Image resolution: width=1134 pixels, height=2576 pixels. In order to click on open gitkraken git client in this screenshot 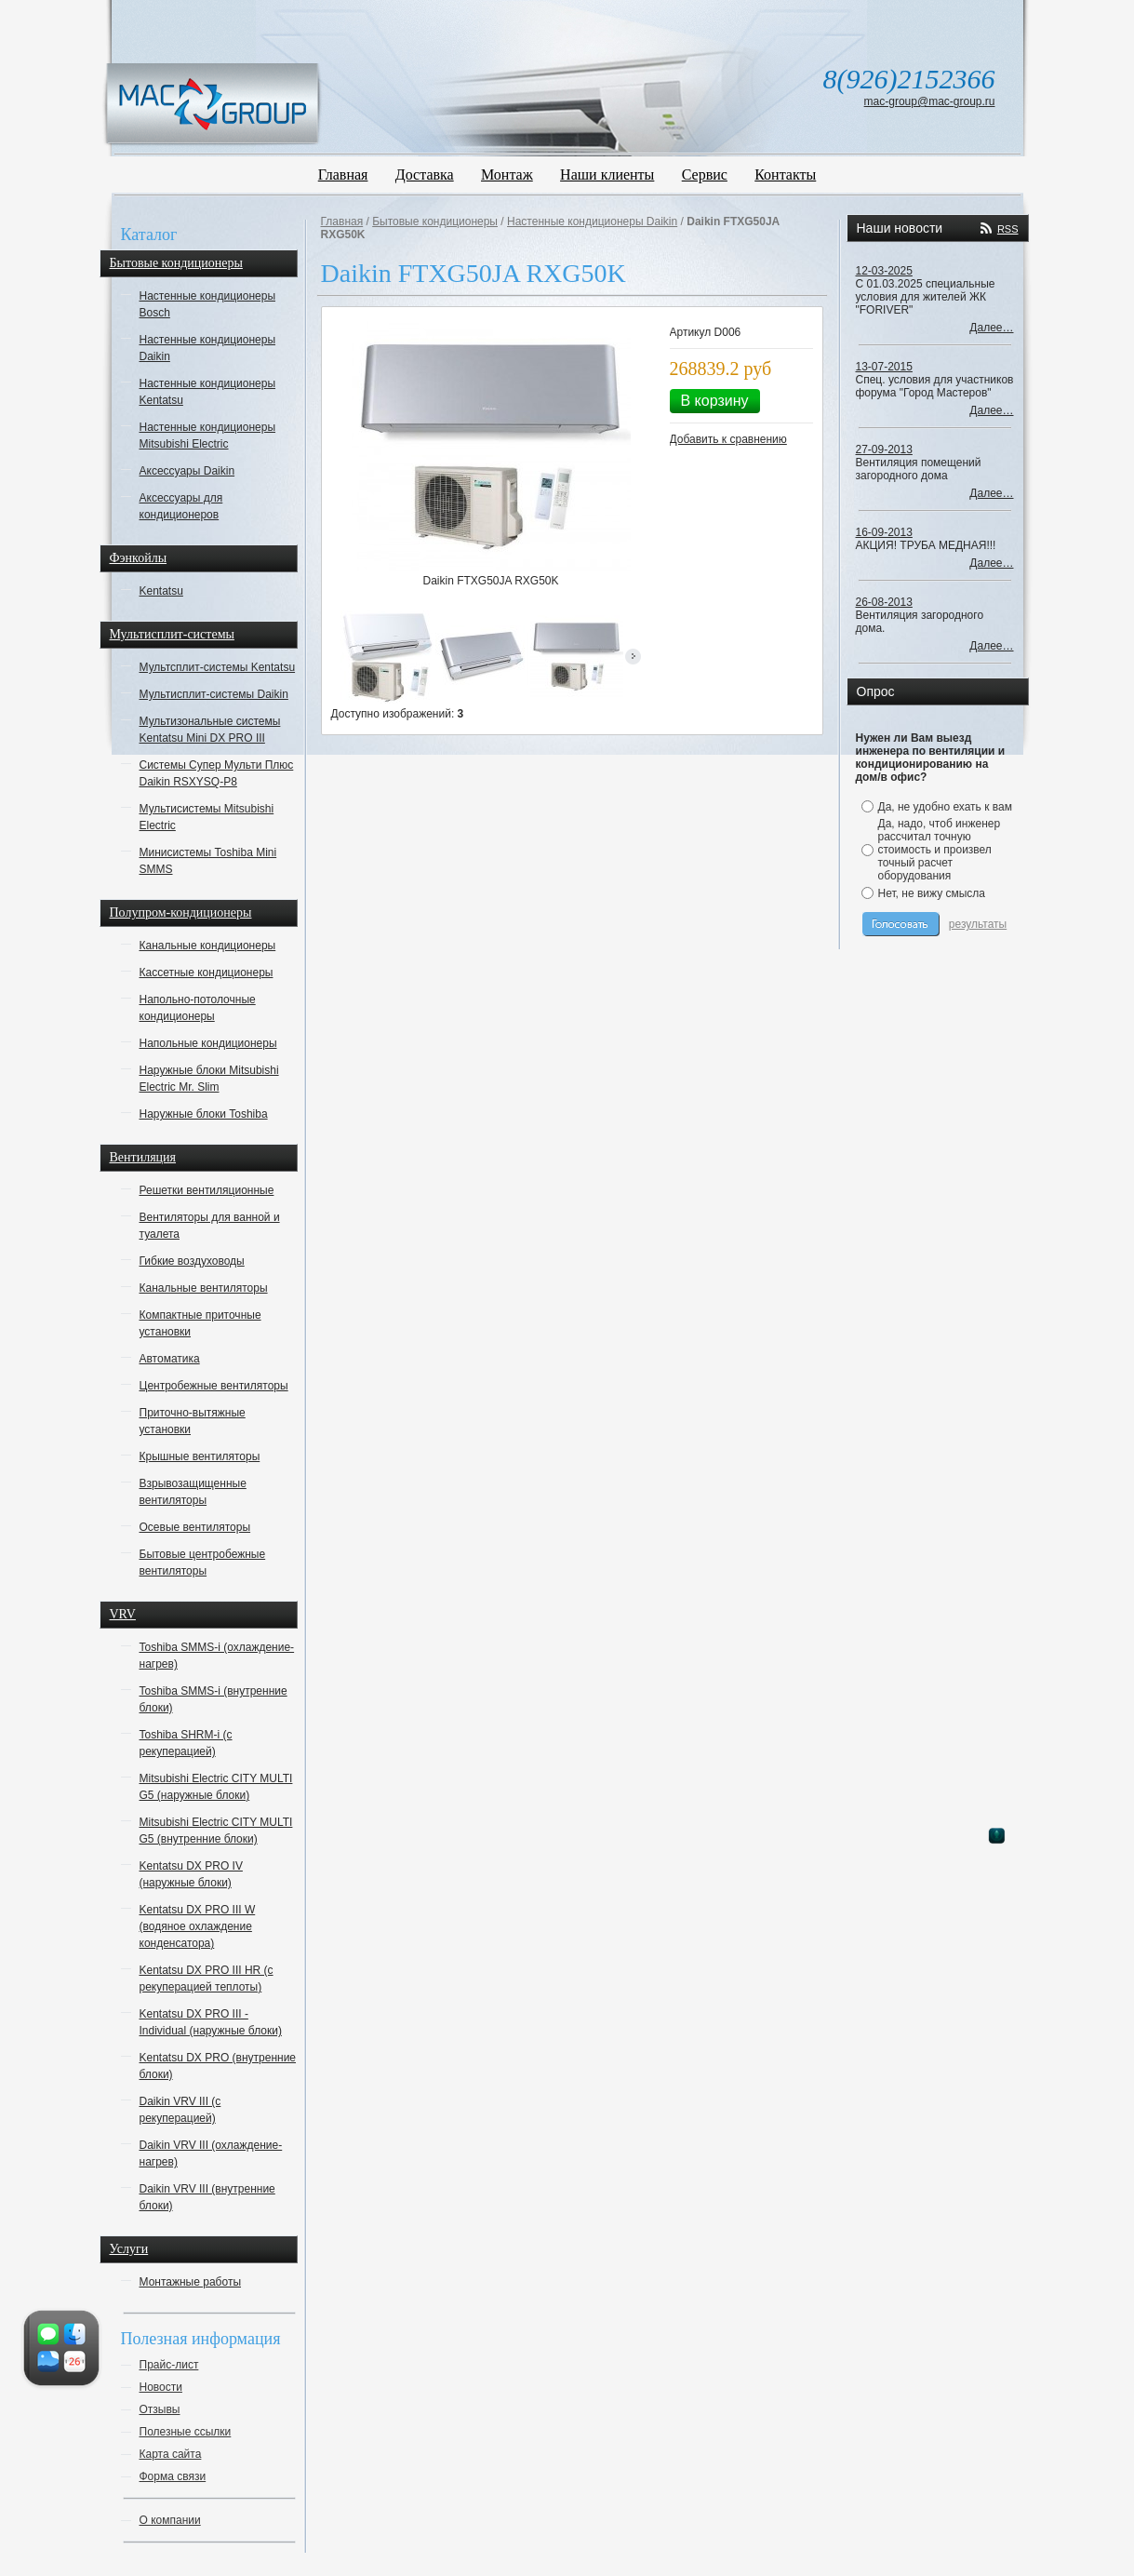, I will do `click(996, 1835)`.